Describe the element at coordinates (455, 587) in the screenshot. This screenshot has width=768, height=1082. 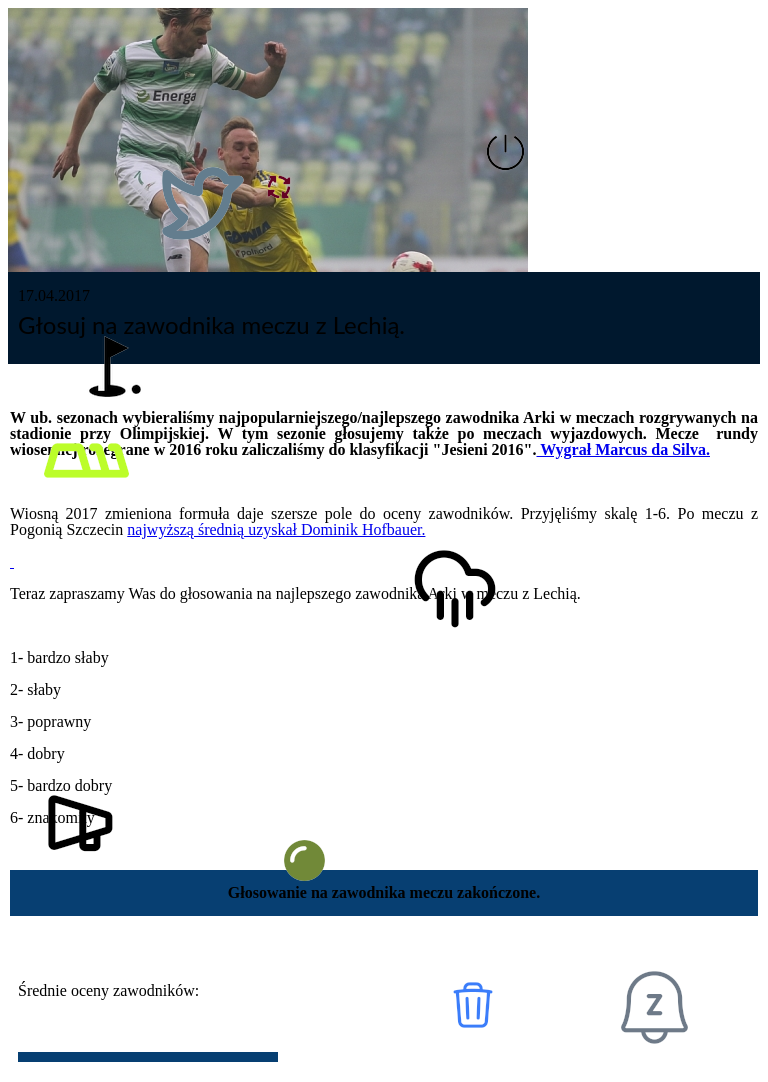
I see `indicates rainy weather conditions` at that location.